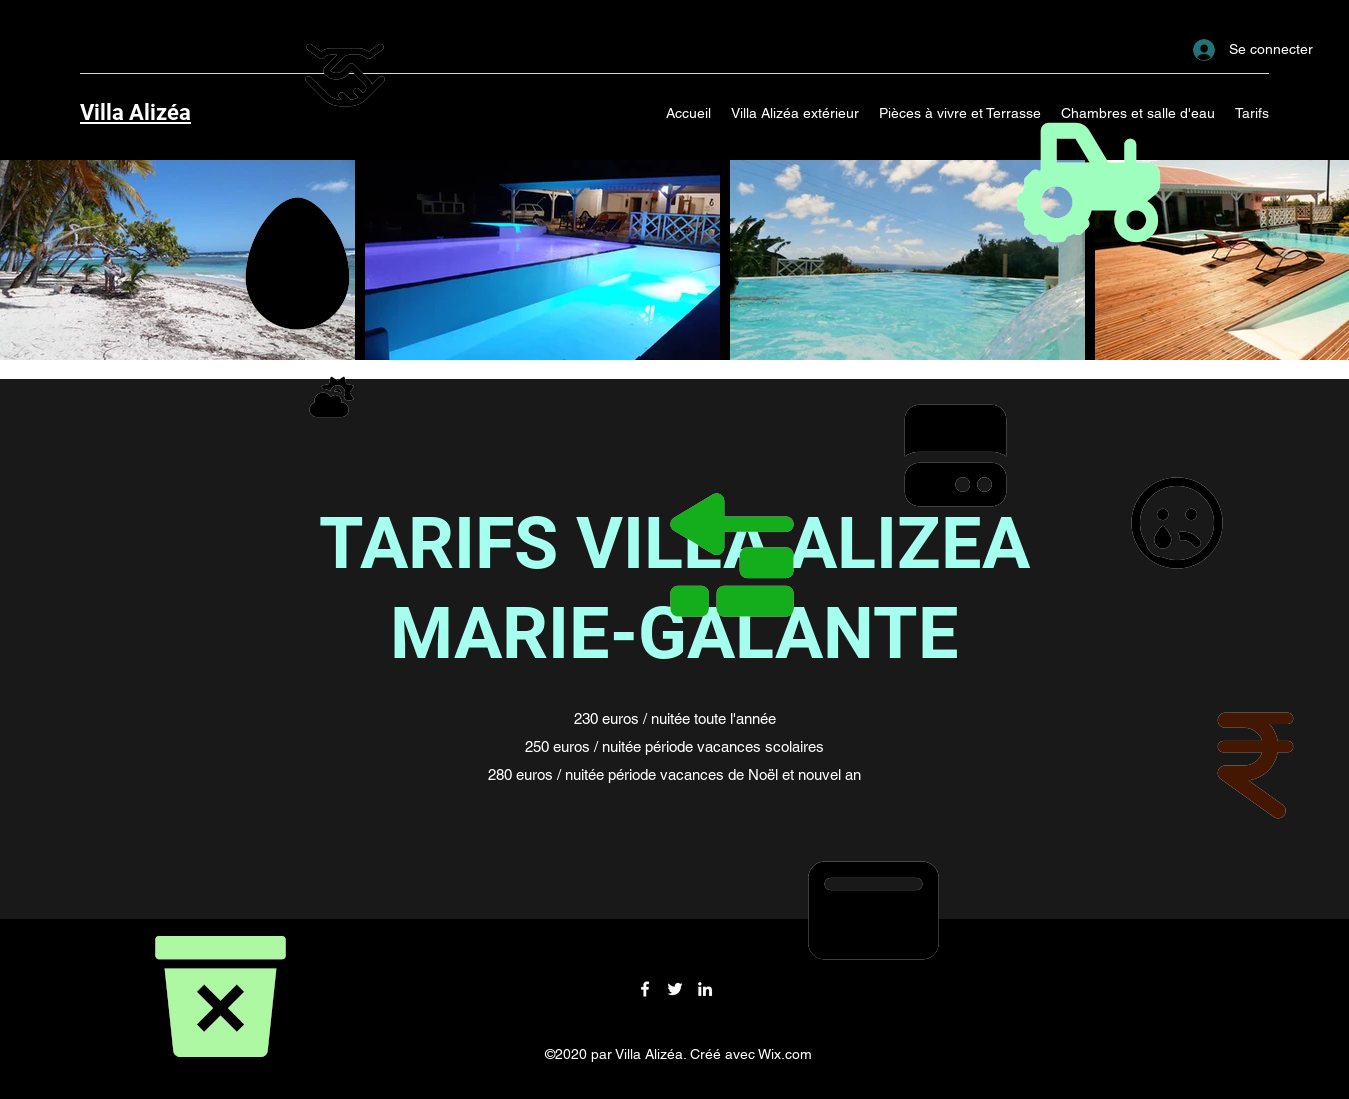 The image size is (1349, 1099). What do you see at coordinates (1088, 178) in the screenshot?
I see `access farming or agricultural features` at bounding box center [1088, 178].